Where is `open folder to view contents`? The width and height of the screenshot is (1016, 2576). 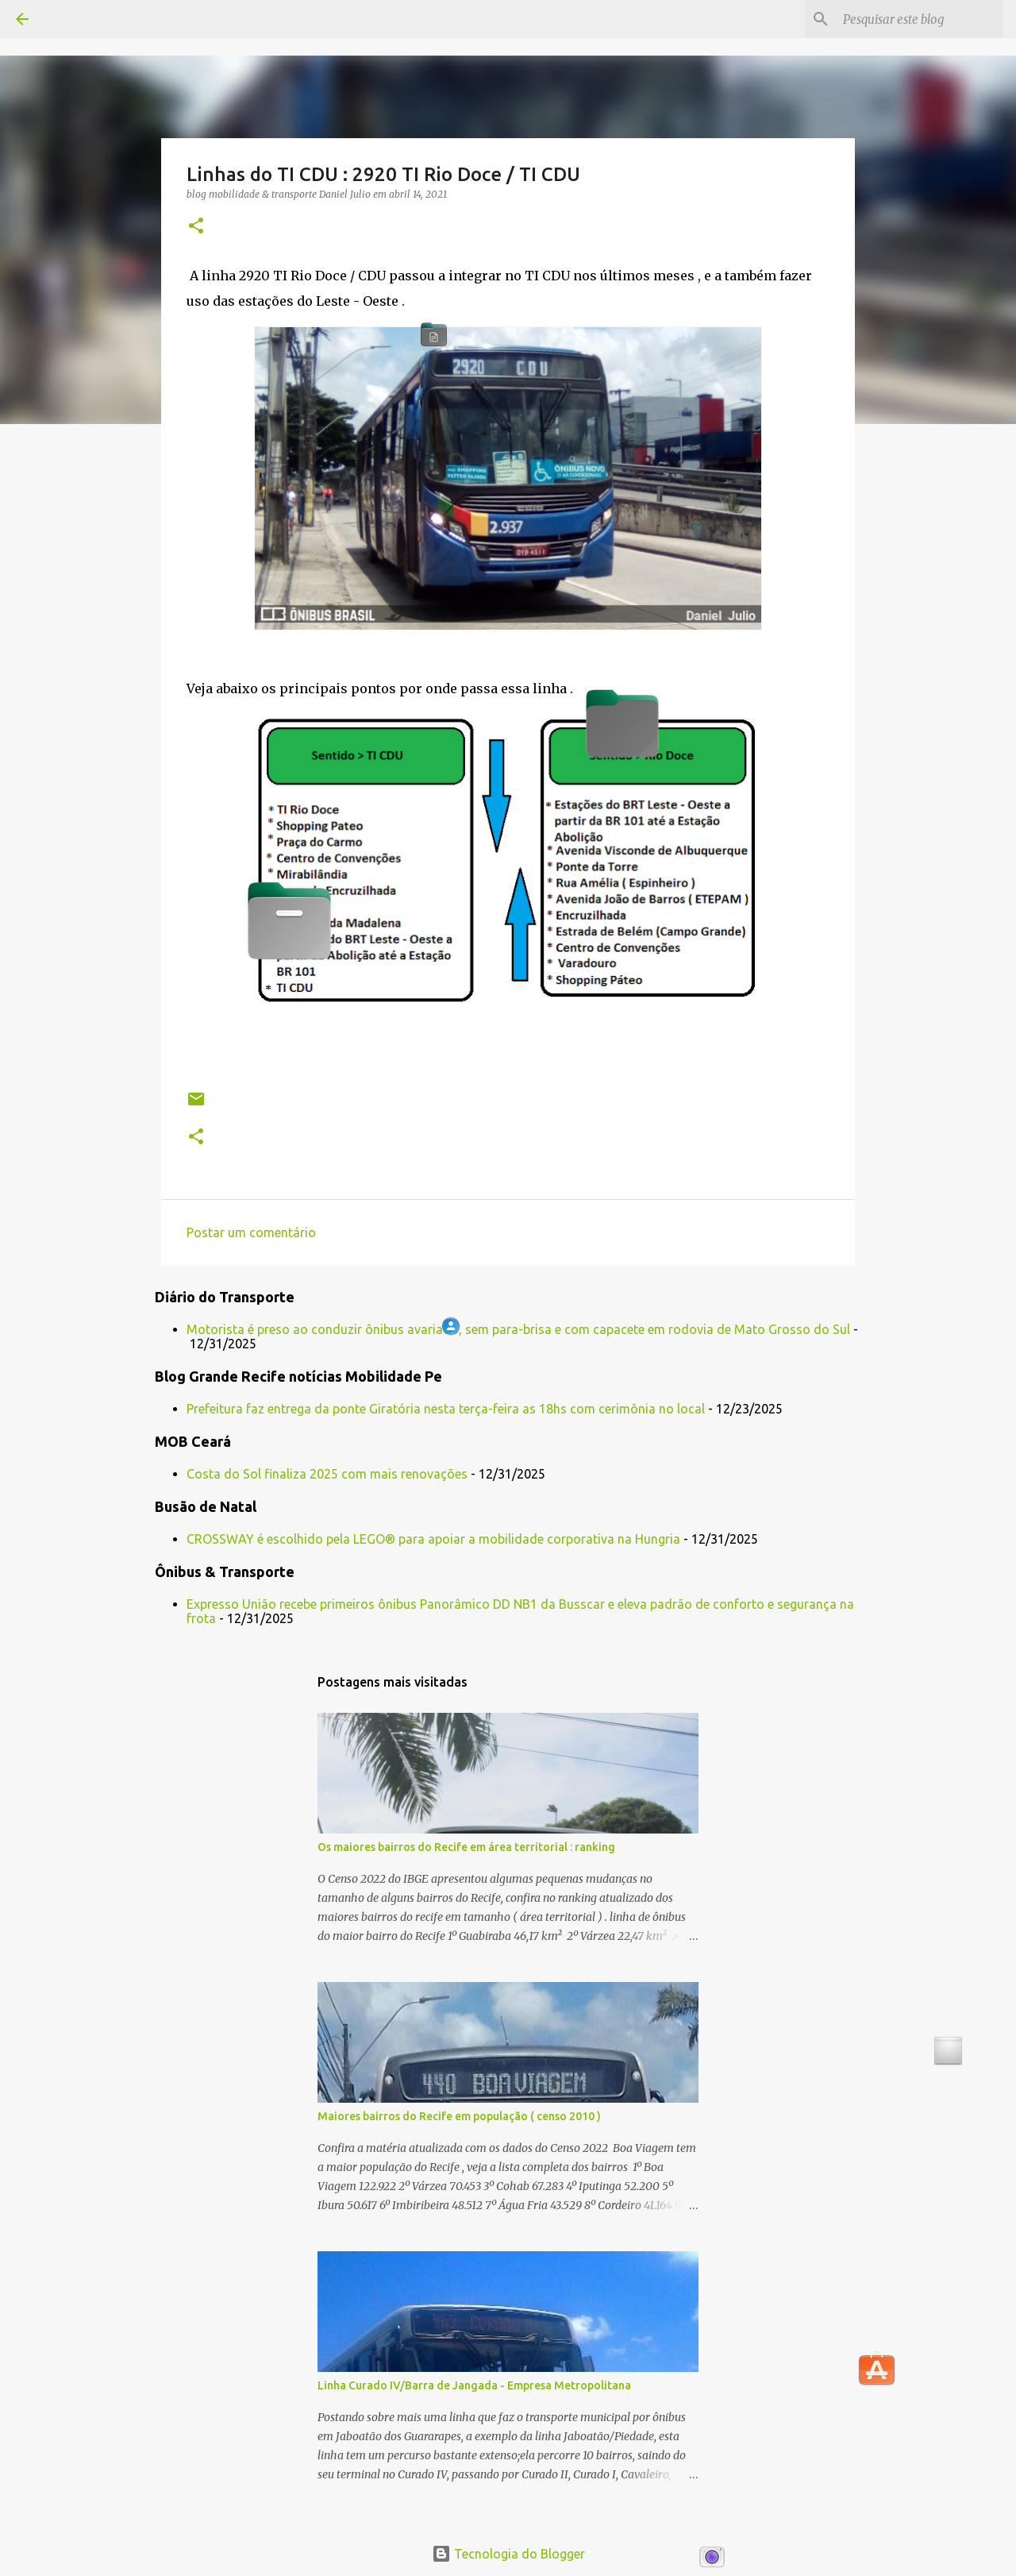
open folder to view contents is located at coordinates (622, 723).